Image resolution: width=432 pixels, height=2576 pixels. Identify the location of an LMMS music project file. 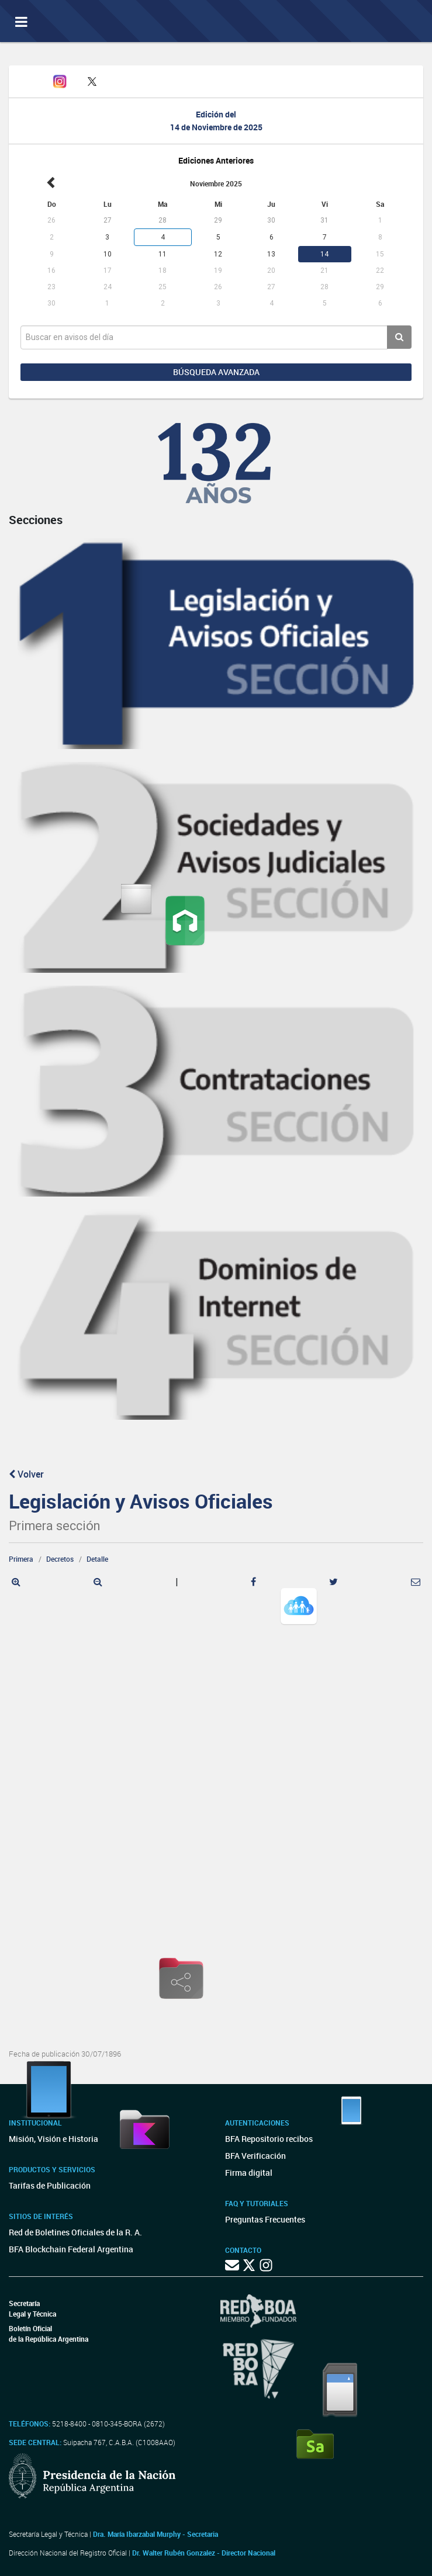
(185, 920).